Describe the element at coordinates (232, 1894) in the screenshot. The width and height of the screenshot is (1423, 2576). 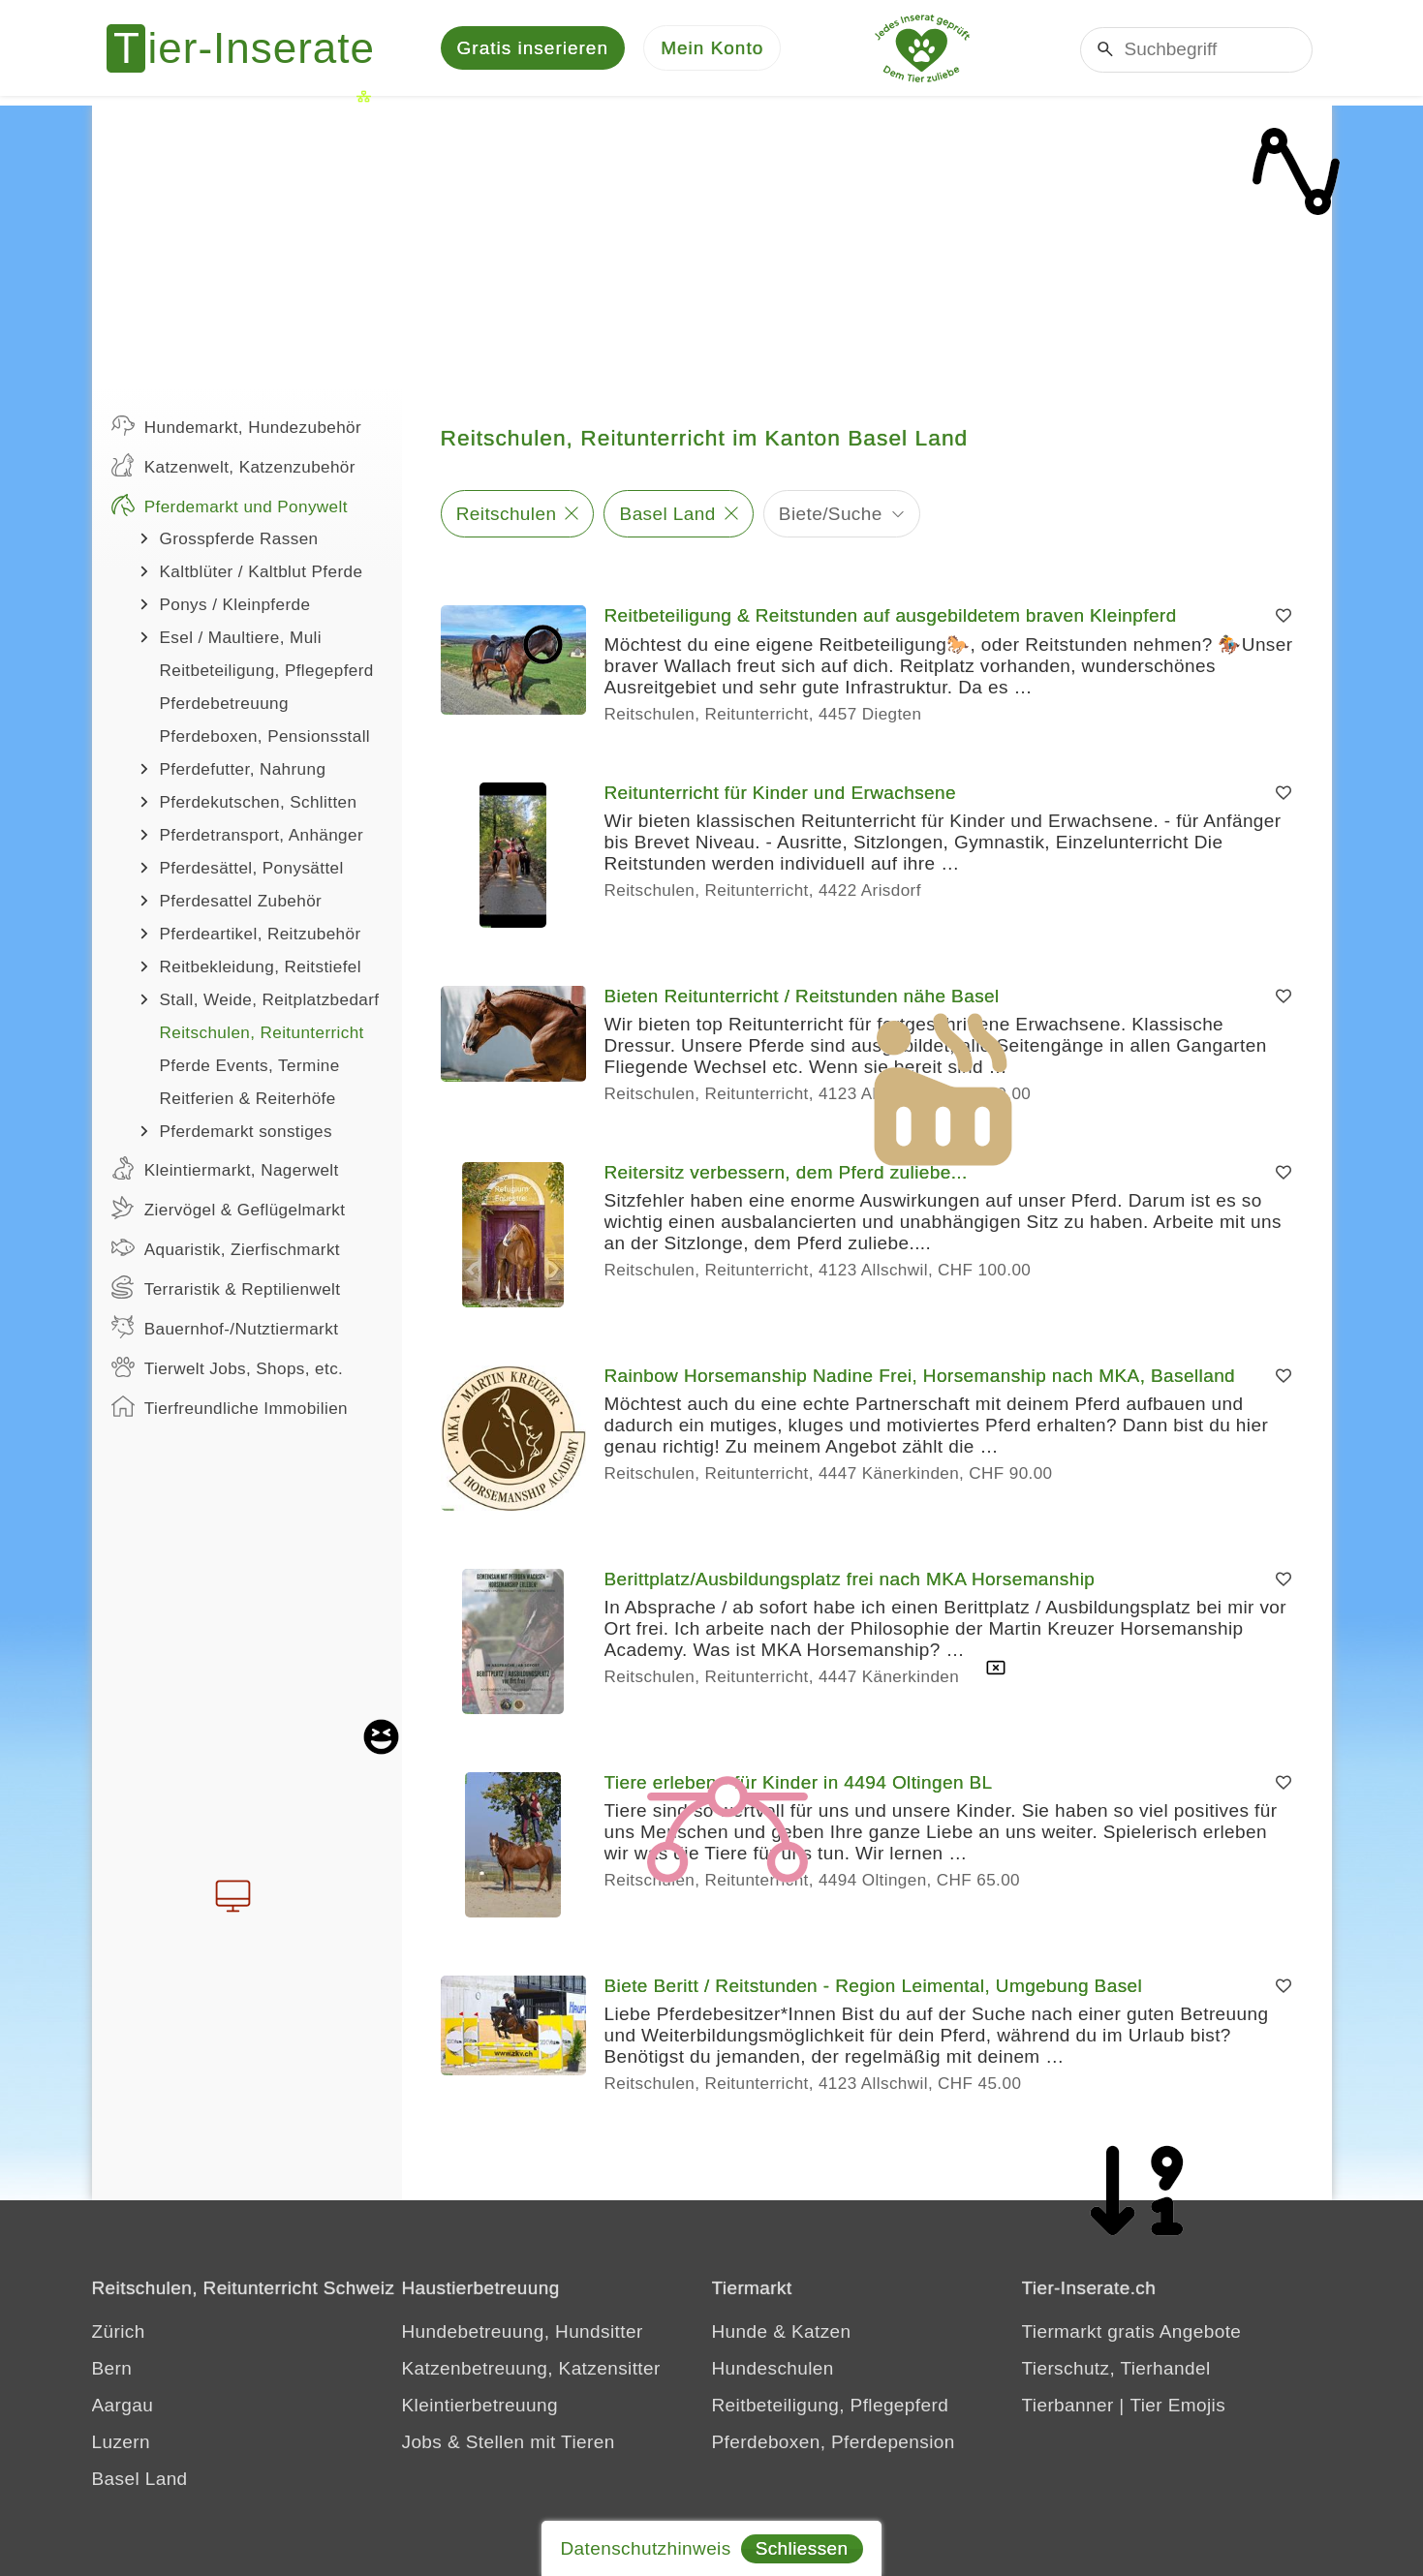
I see `switch to desktop view` at that location.